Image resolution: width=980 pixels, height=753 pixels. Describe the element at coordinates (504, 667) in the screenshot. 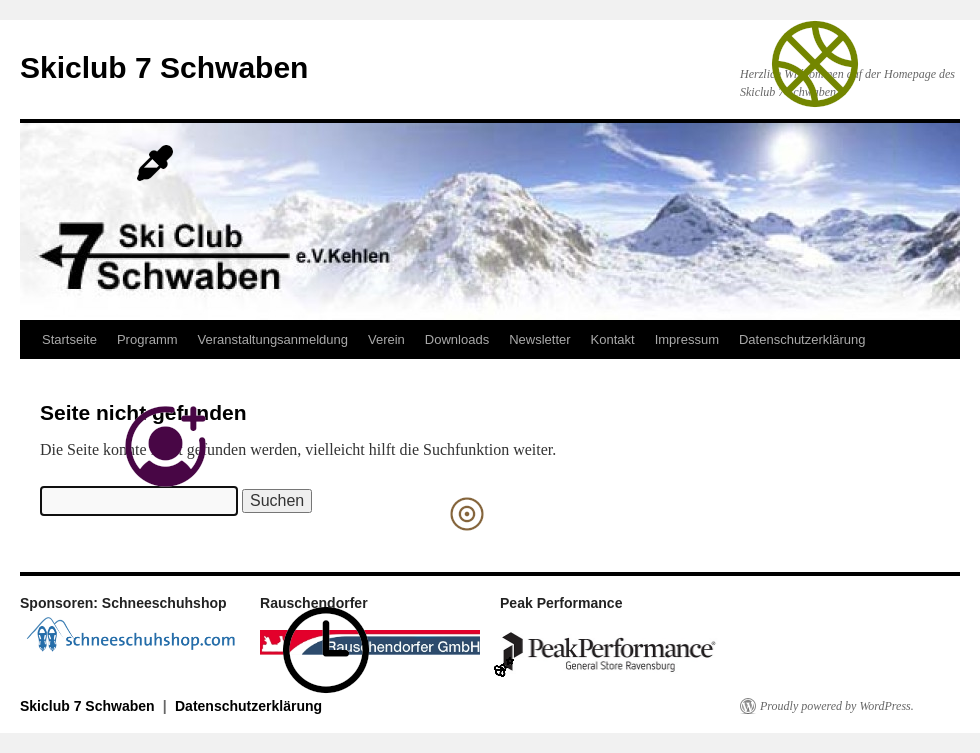

I see `access nature or outdoor-related emoji` at that location.